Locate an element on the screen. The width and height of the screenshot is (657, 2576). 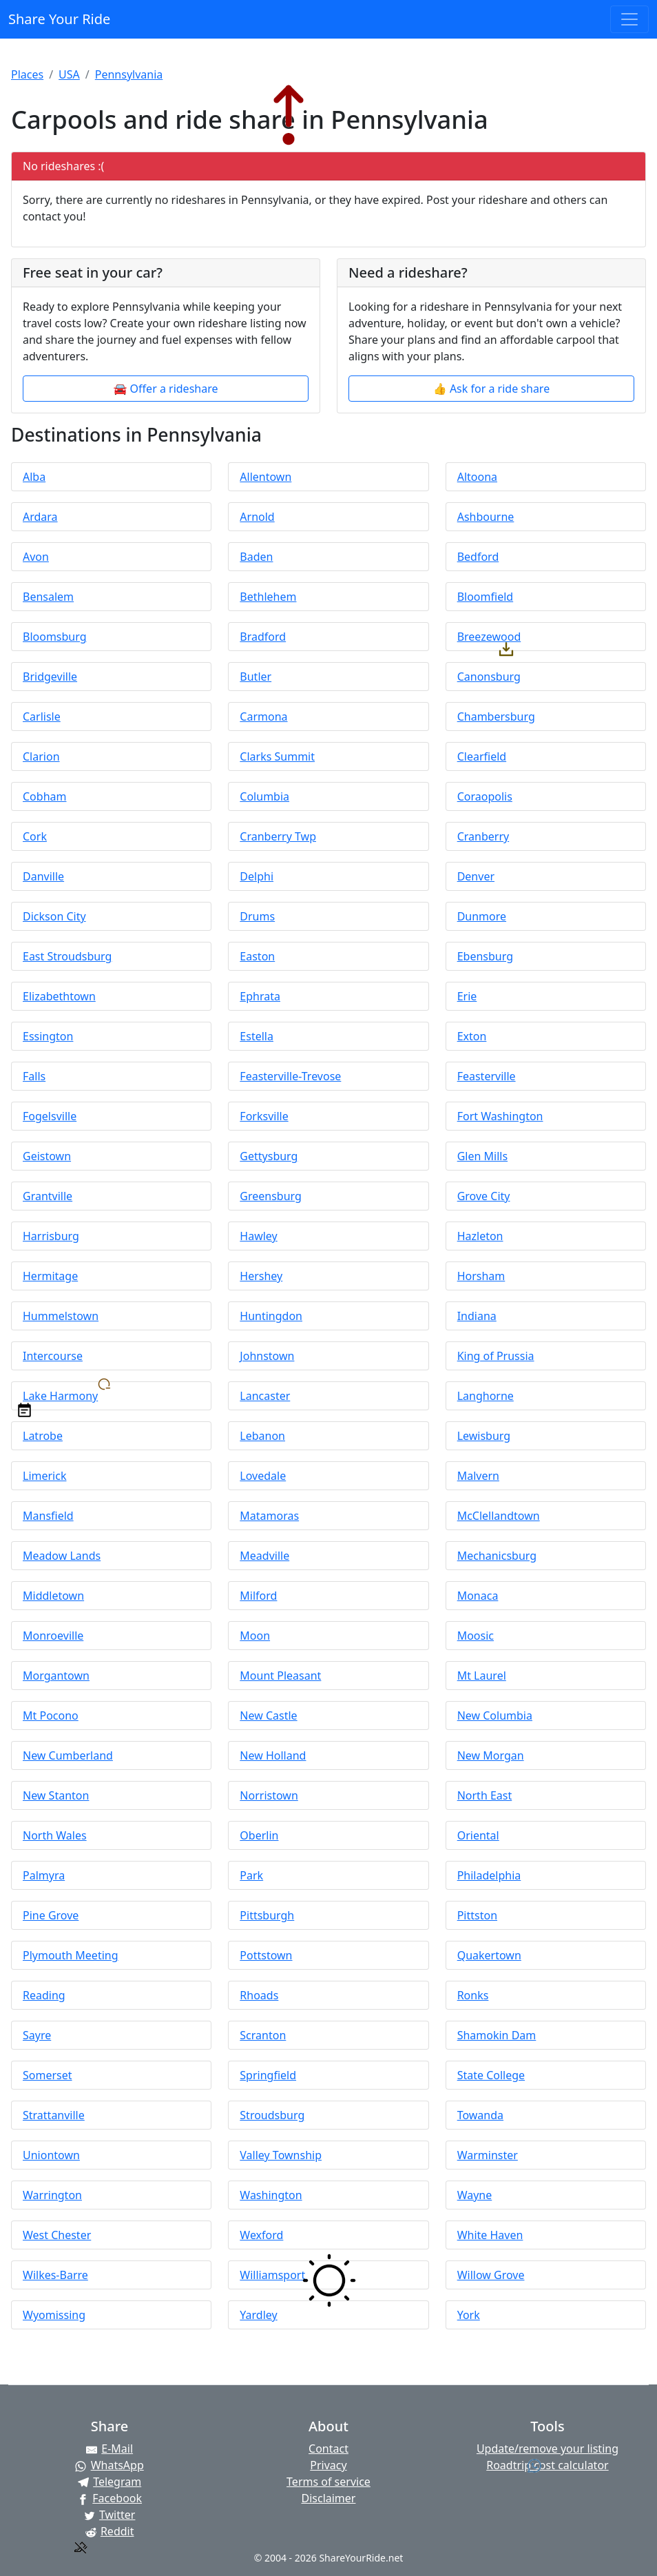
step out of current function in debugger is located at coordinates (289, 115).